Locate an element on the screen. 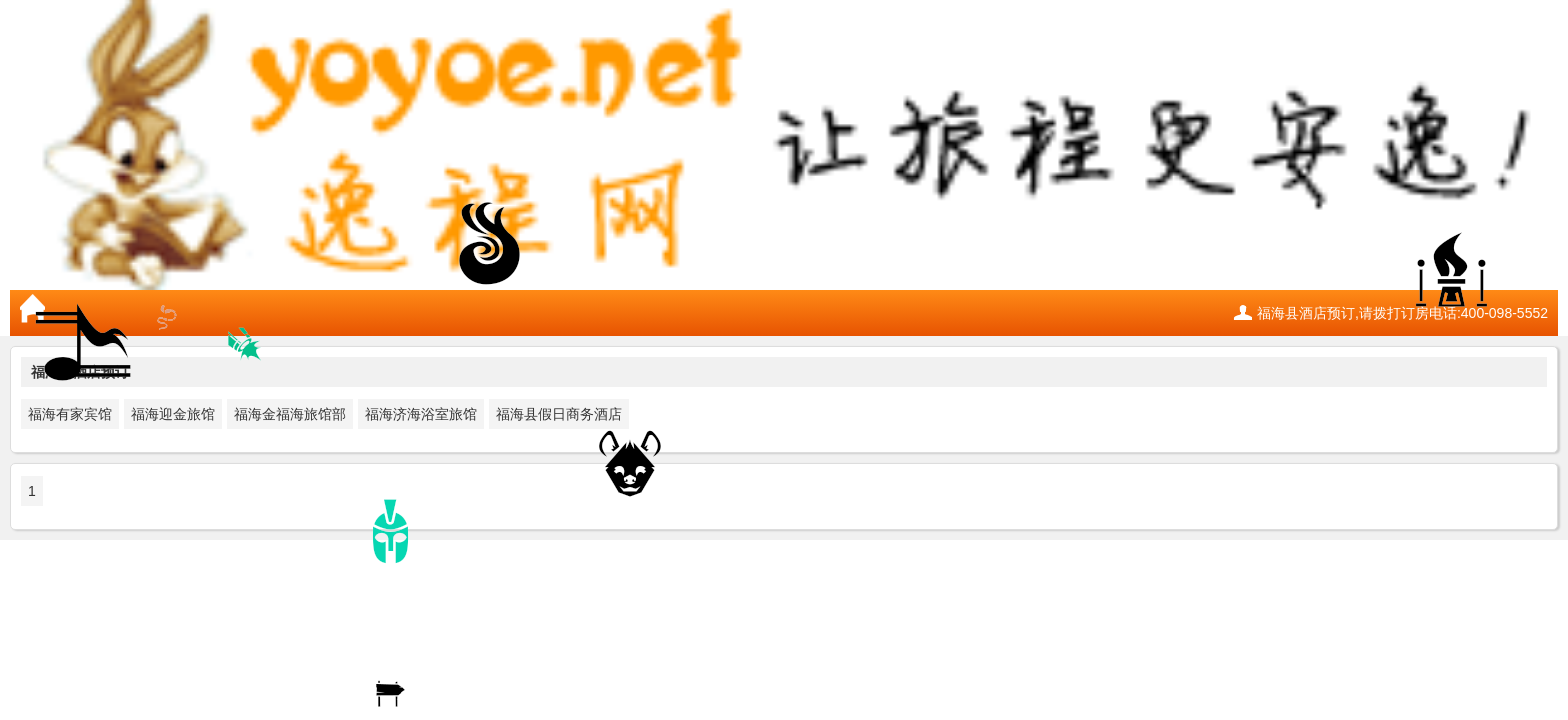  select warrior or knight character class is located at coordinates (390, 531).